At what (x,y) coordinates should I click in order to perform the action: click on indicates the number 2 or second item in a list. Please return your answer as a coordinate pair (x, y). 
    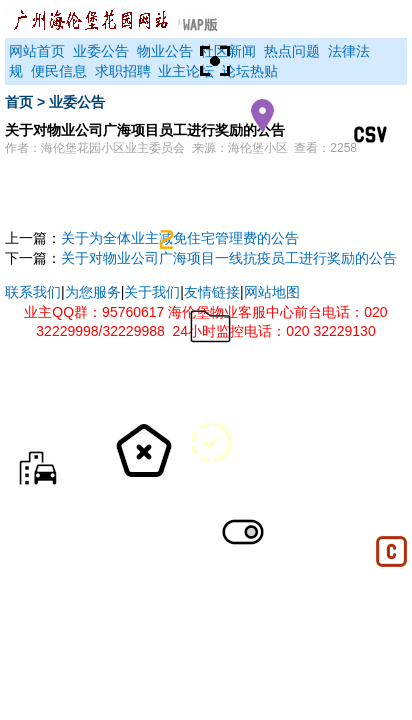
    Looking at the image, I should click on (166, 239).